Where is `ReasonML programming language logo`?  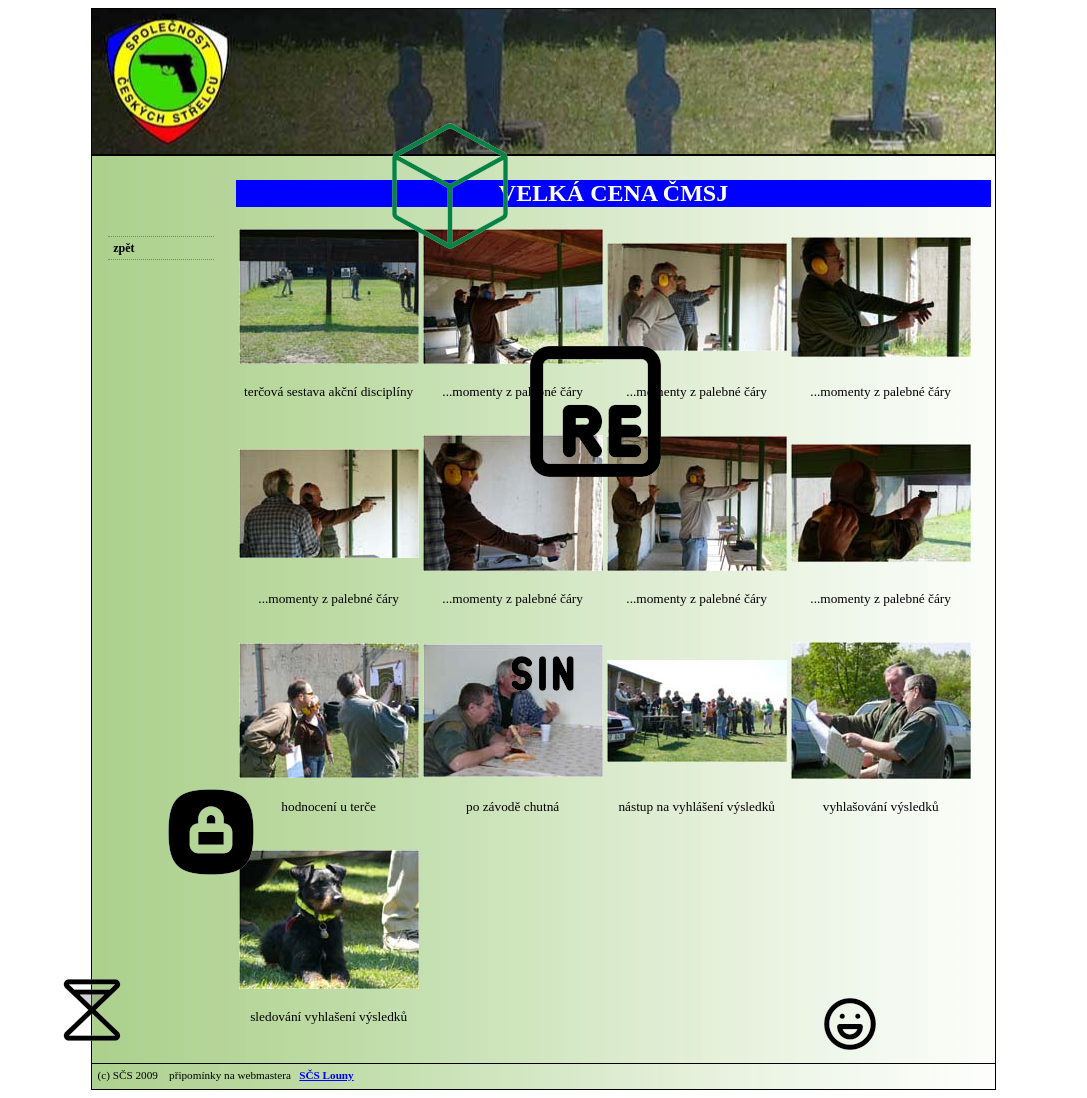 ReasonML programming language logo is located at coordinates (595, 411).